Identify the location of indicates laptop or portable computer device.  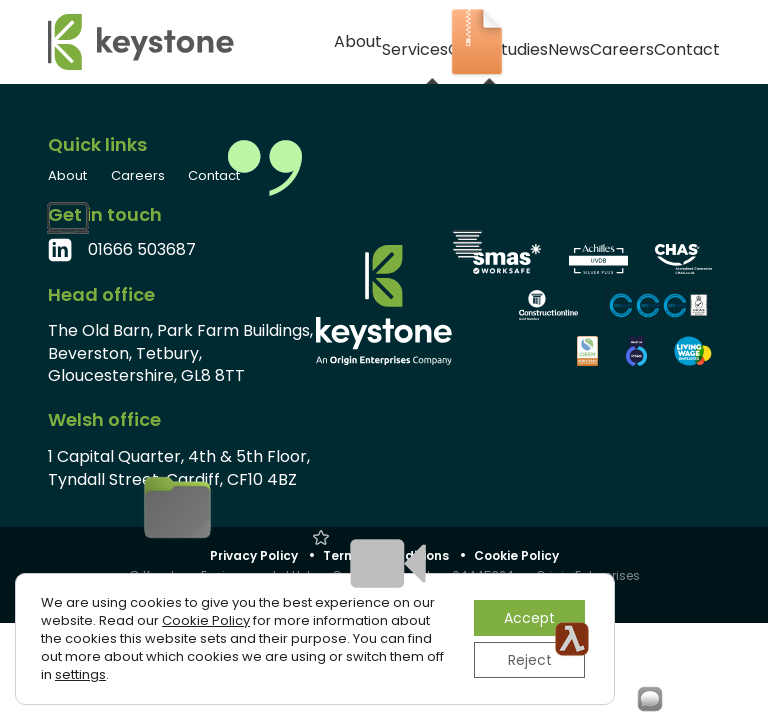
(68, 218).